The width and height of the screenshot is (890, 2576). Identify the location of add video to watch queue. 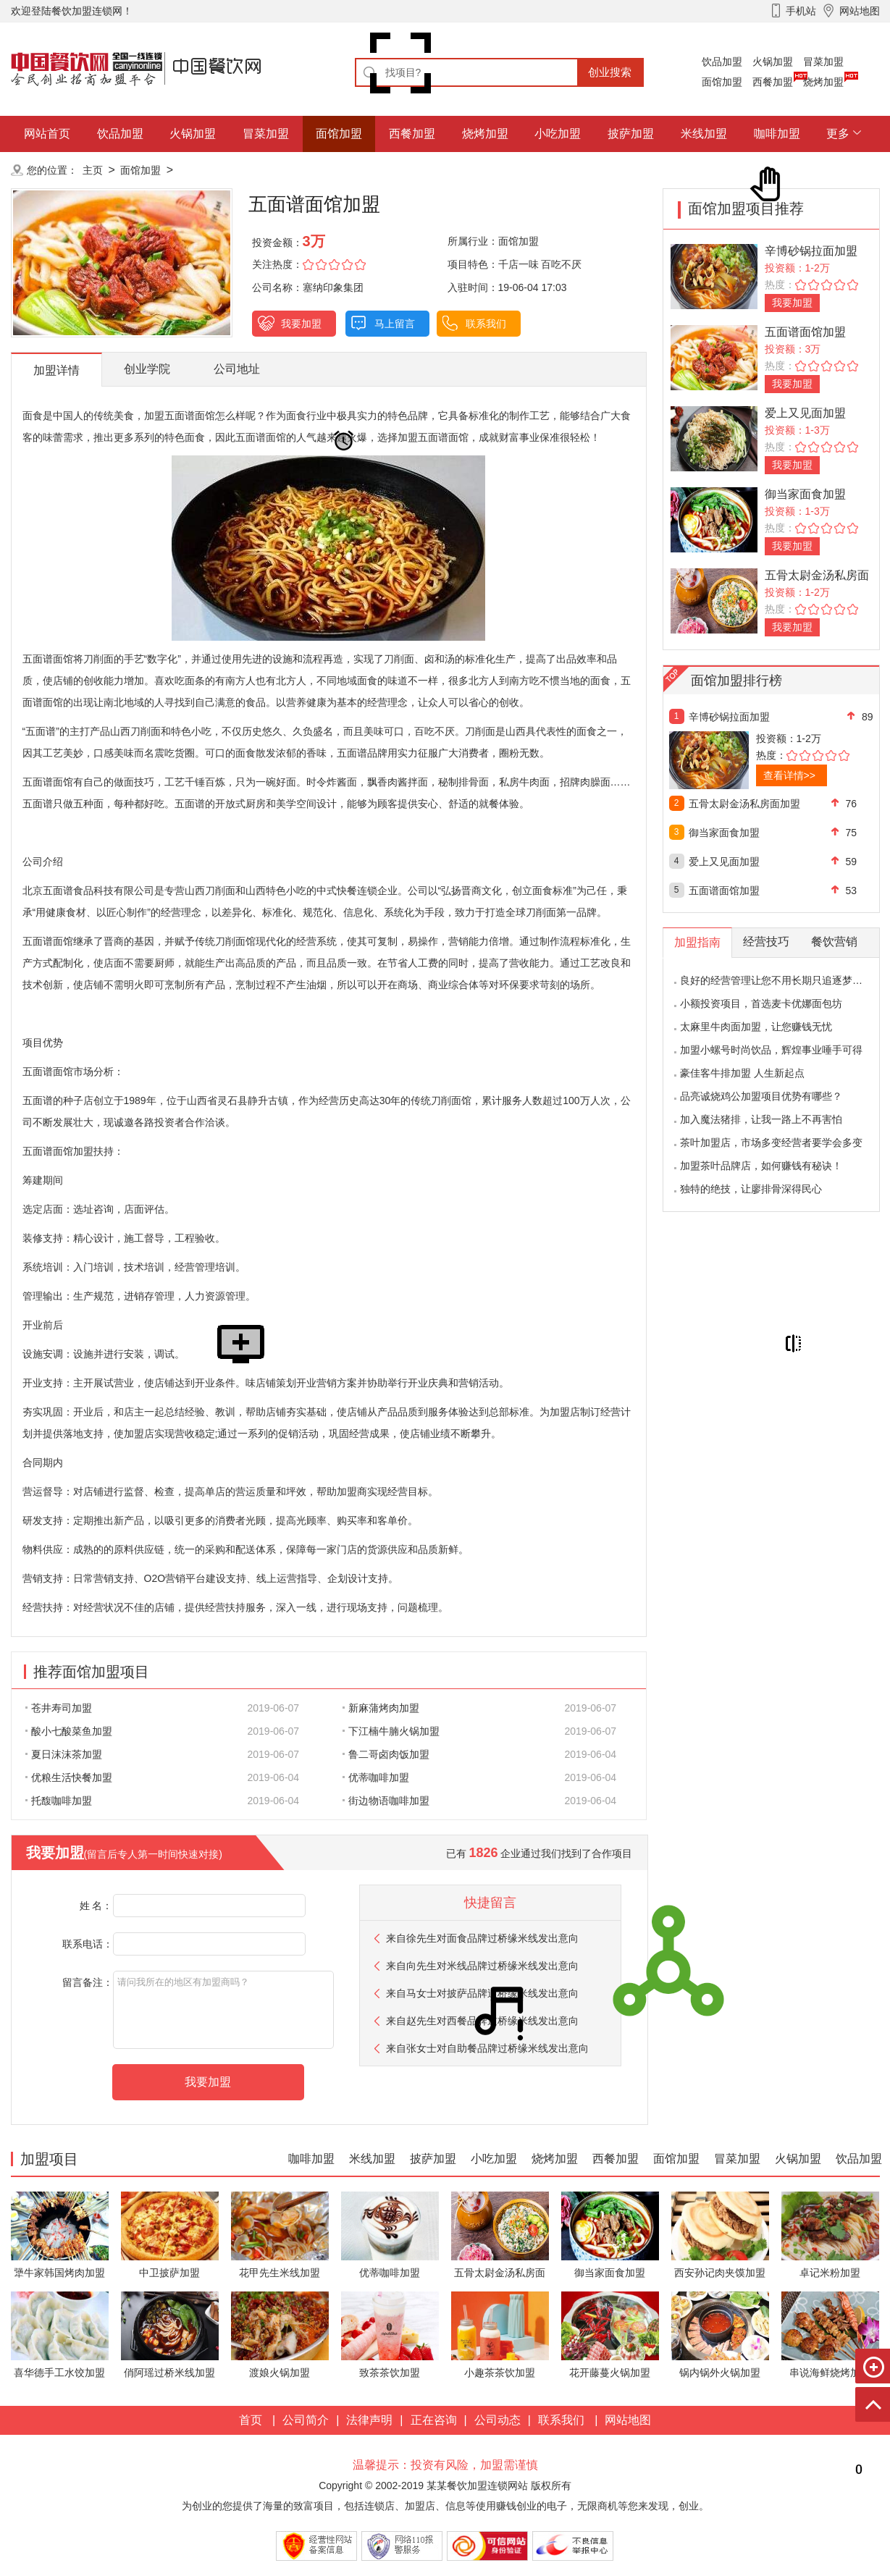
(240, 1344).